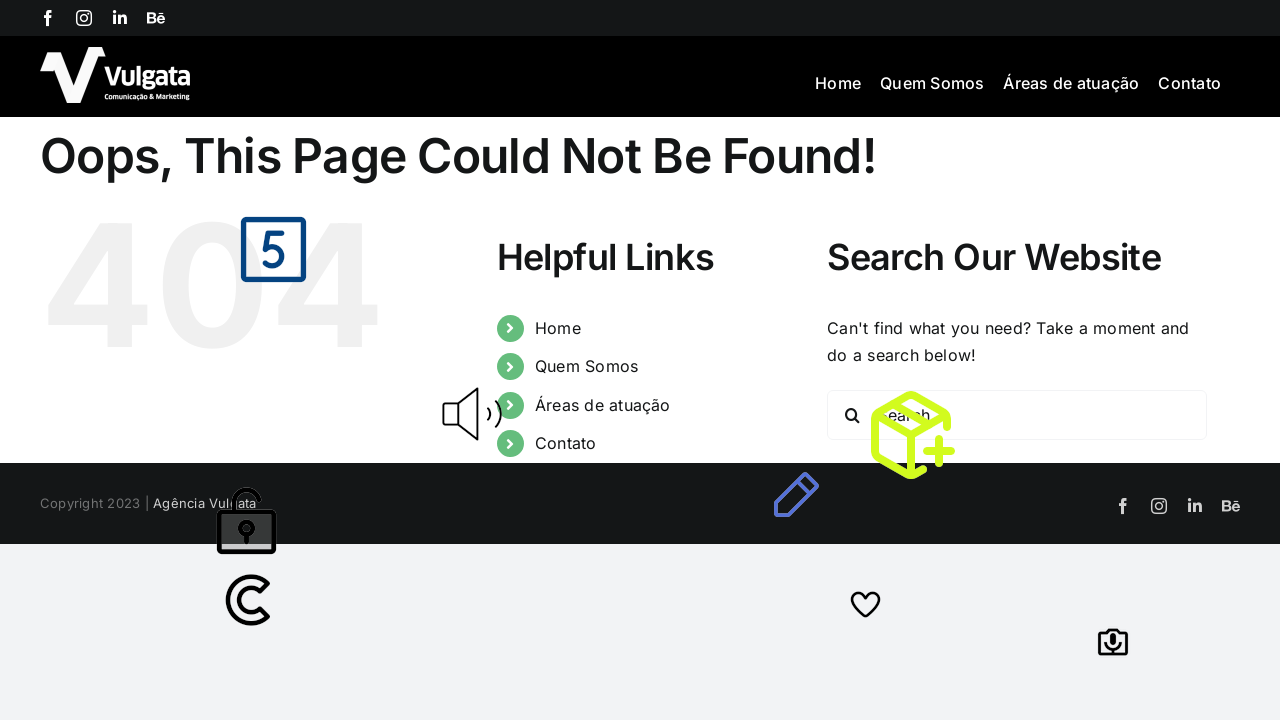 The width and height of the screenshot is (1280, 720). What do you see at coordinates (865, 604) in the screenshot?
I see `add to favorites` at bounding box center [865, 604].